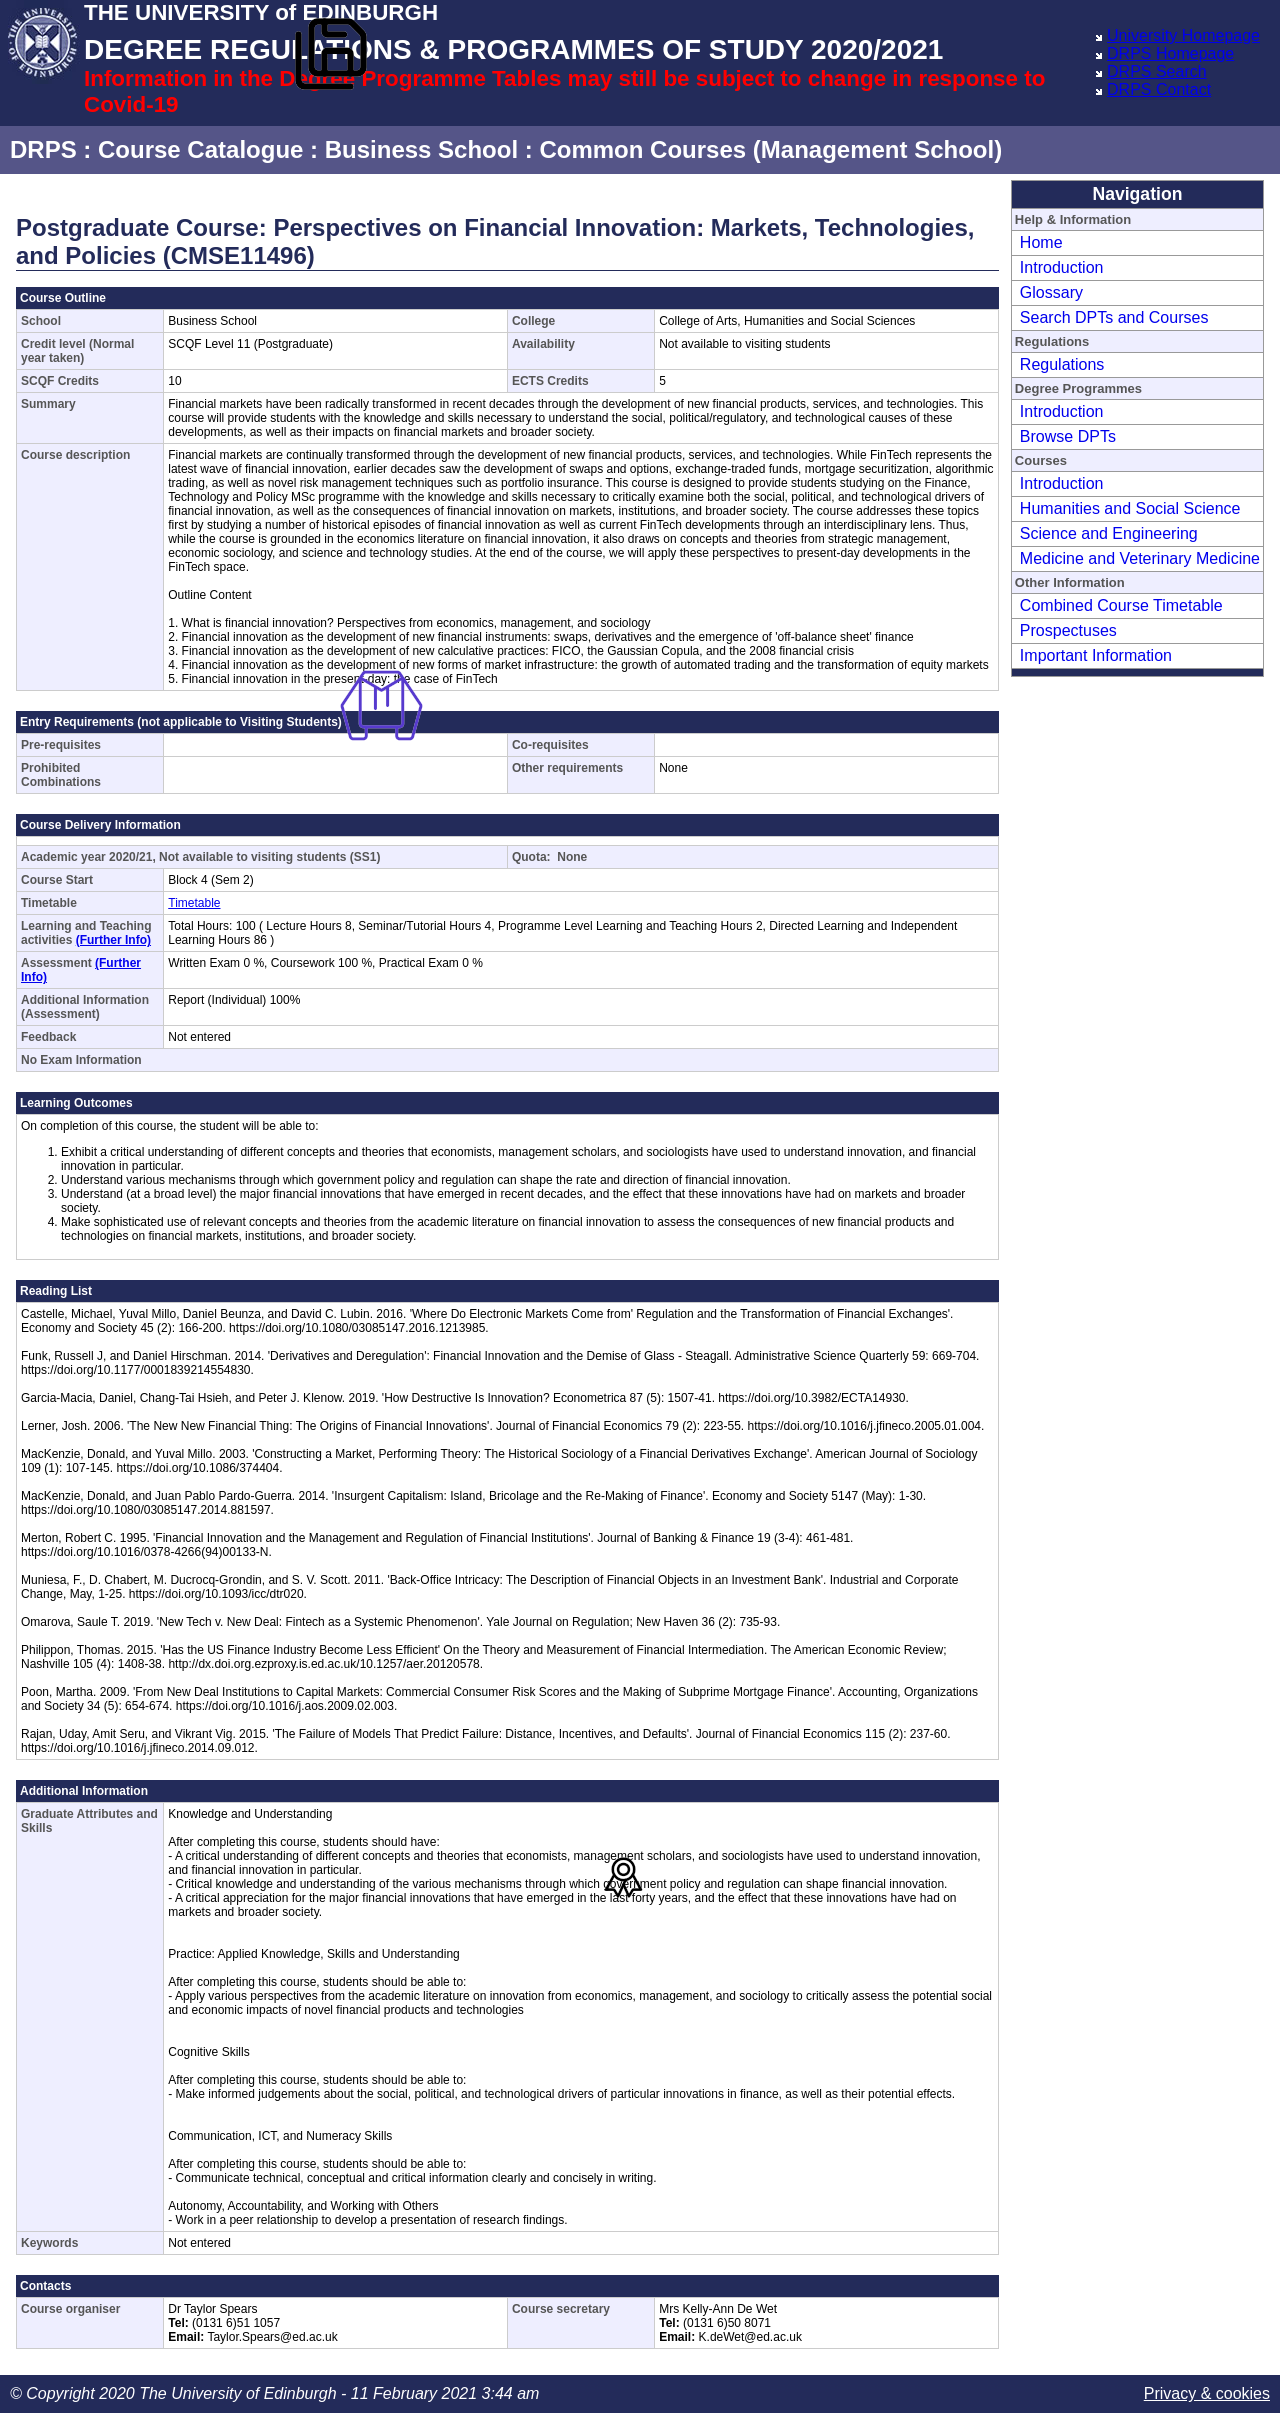 This screenshot has height=2413, width=1280. I want to click on browse casual or streetwear clothing, so click(381, 705).